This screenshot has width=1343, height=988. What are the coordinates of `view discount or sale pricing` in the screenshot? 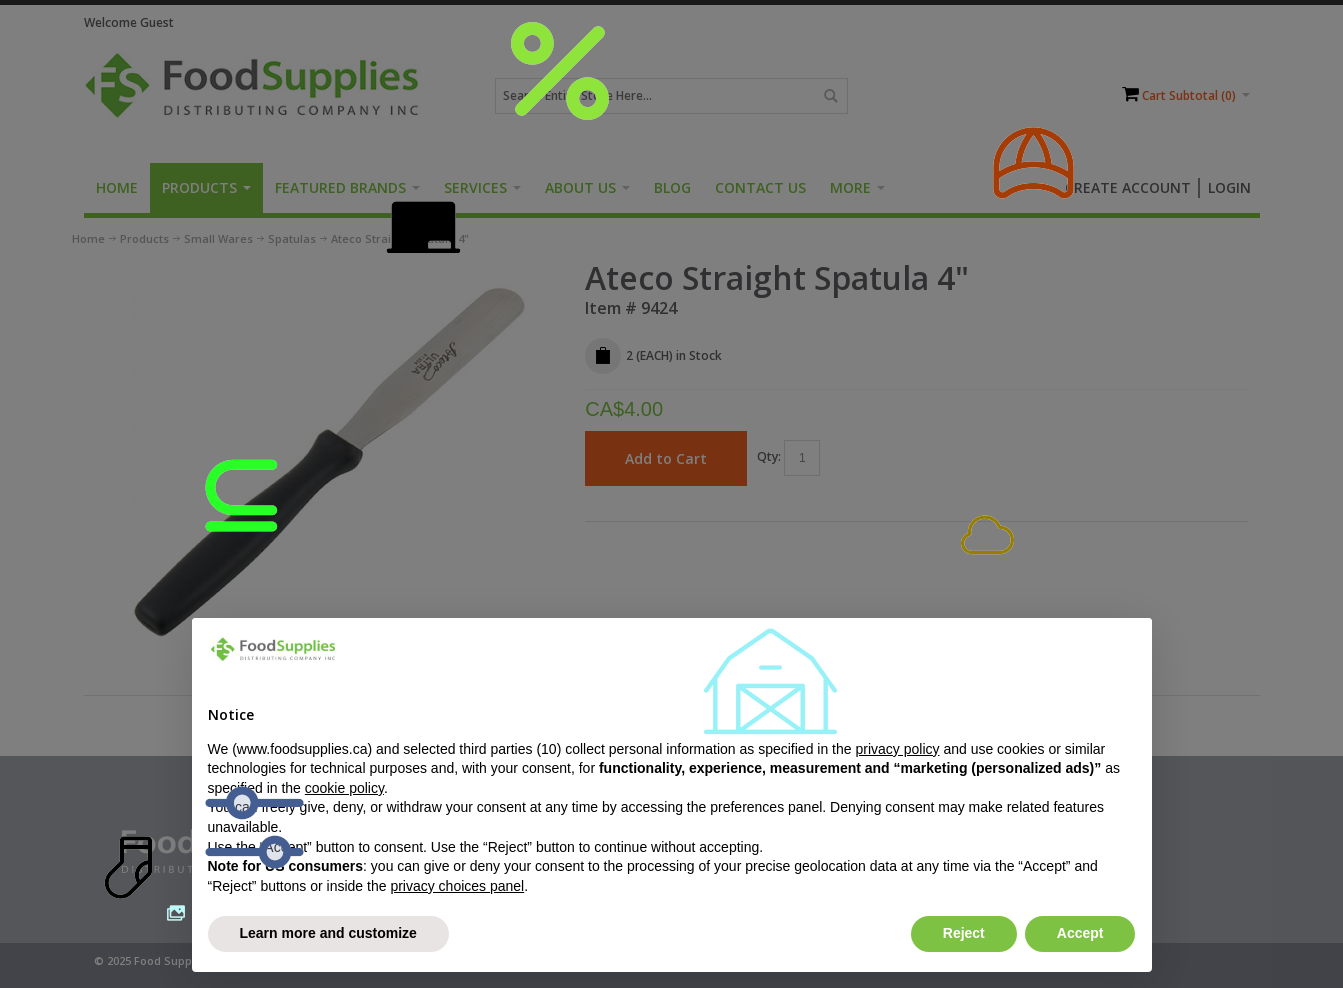 It's located at (560, 71).